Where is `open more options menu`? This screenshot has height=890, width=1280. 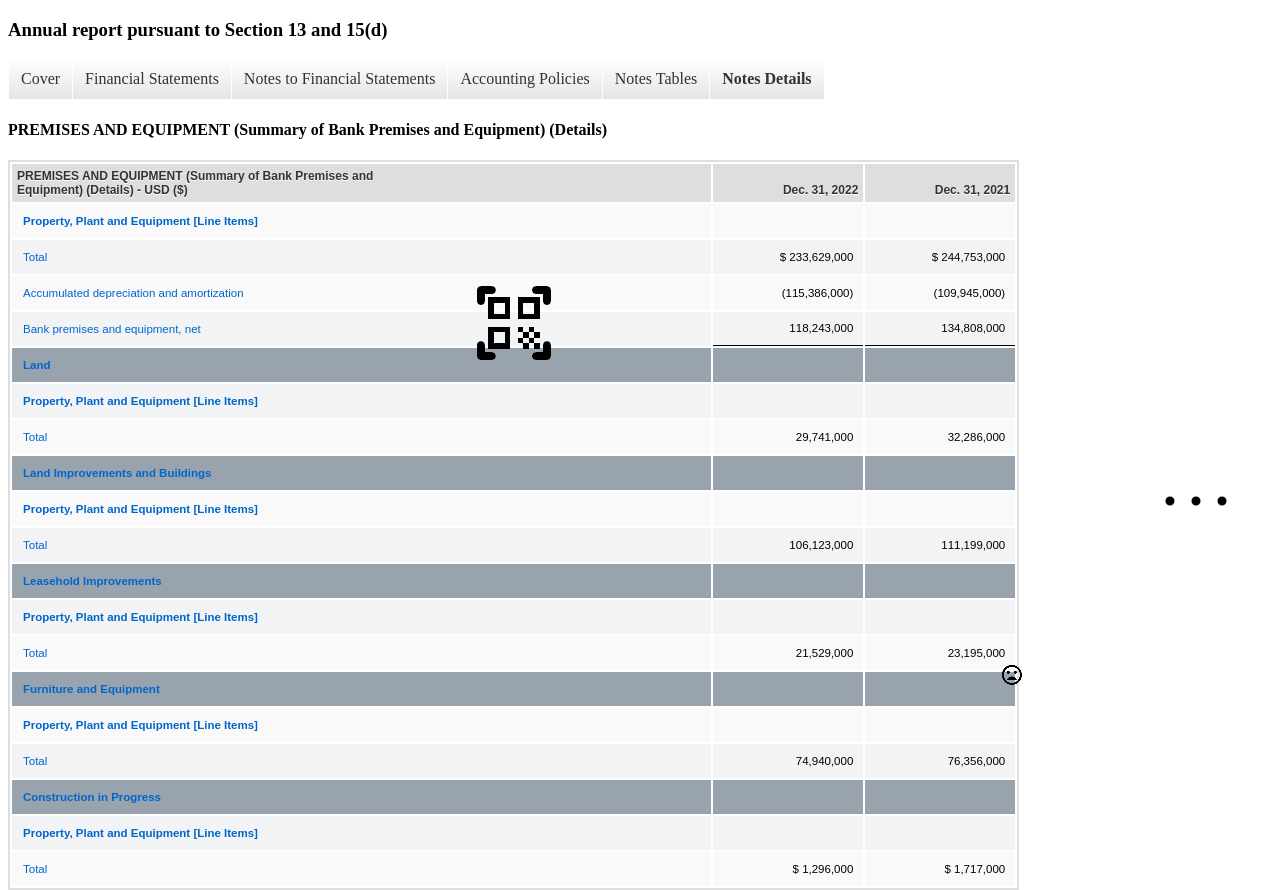 open more options menu is located at coordinates (1196, 501).